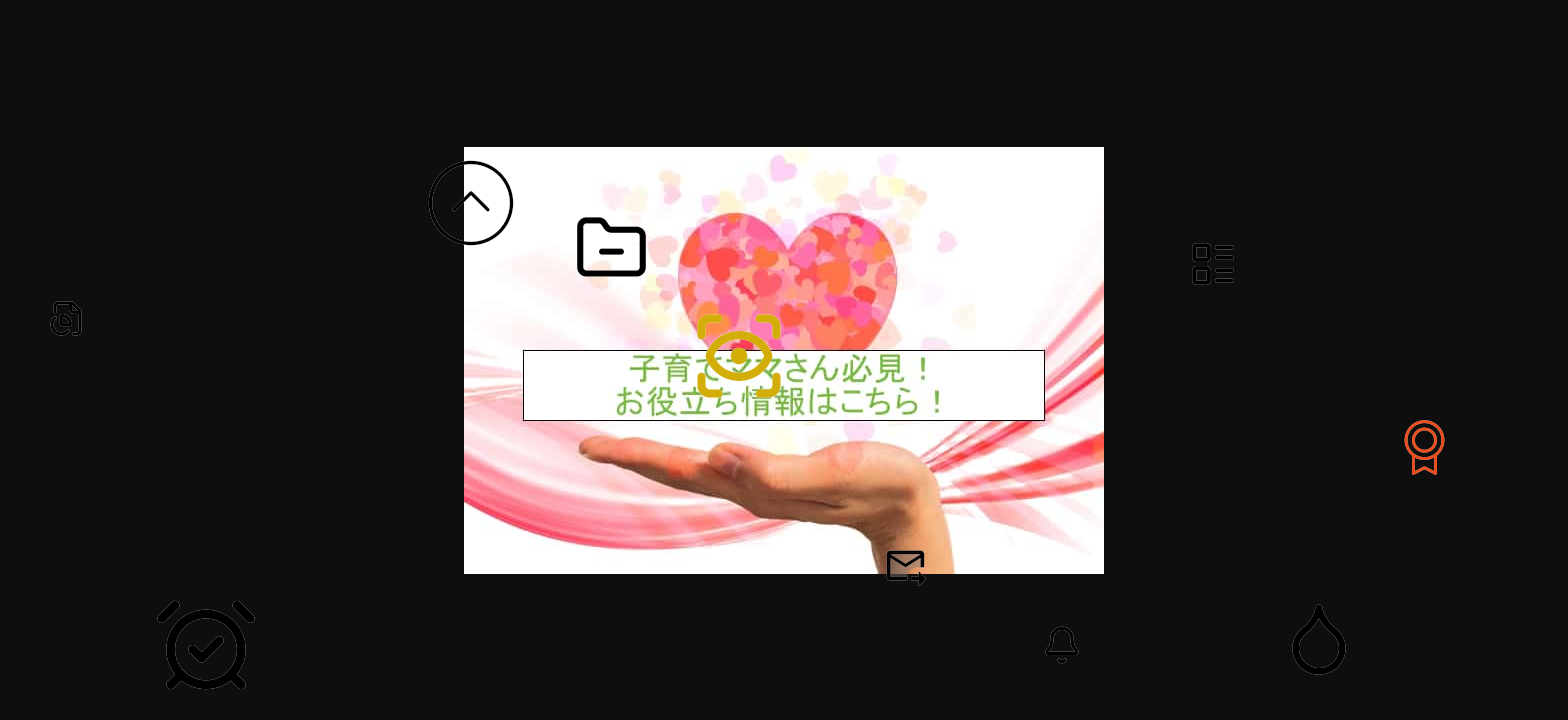 The image size is (1568, 720). What do you see at coordinates (611, 248) in the screenshot?
I see `remove a folder` at bounding box center [611, 248].